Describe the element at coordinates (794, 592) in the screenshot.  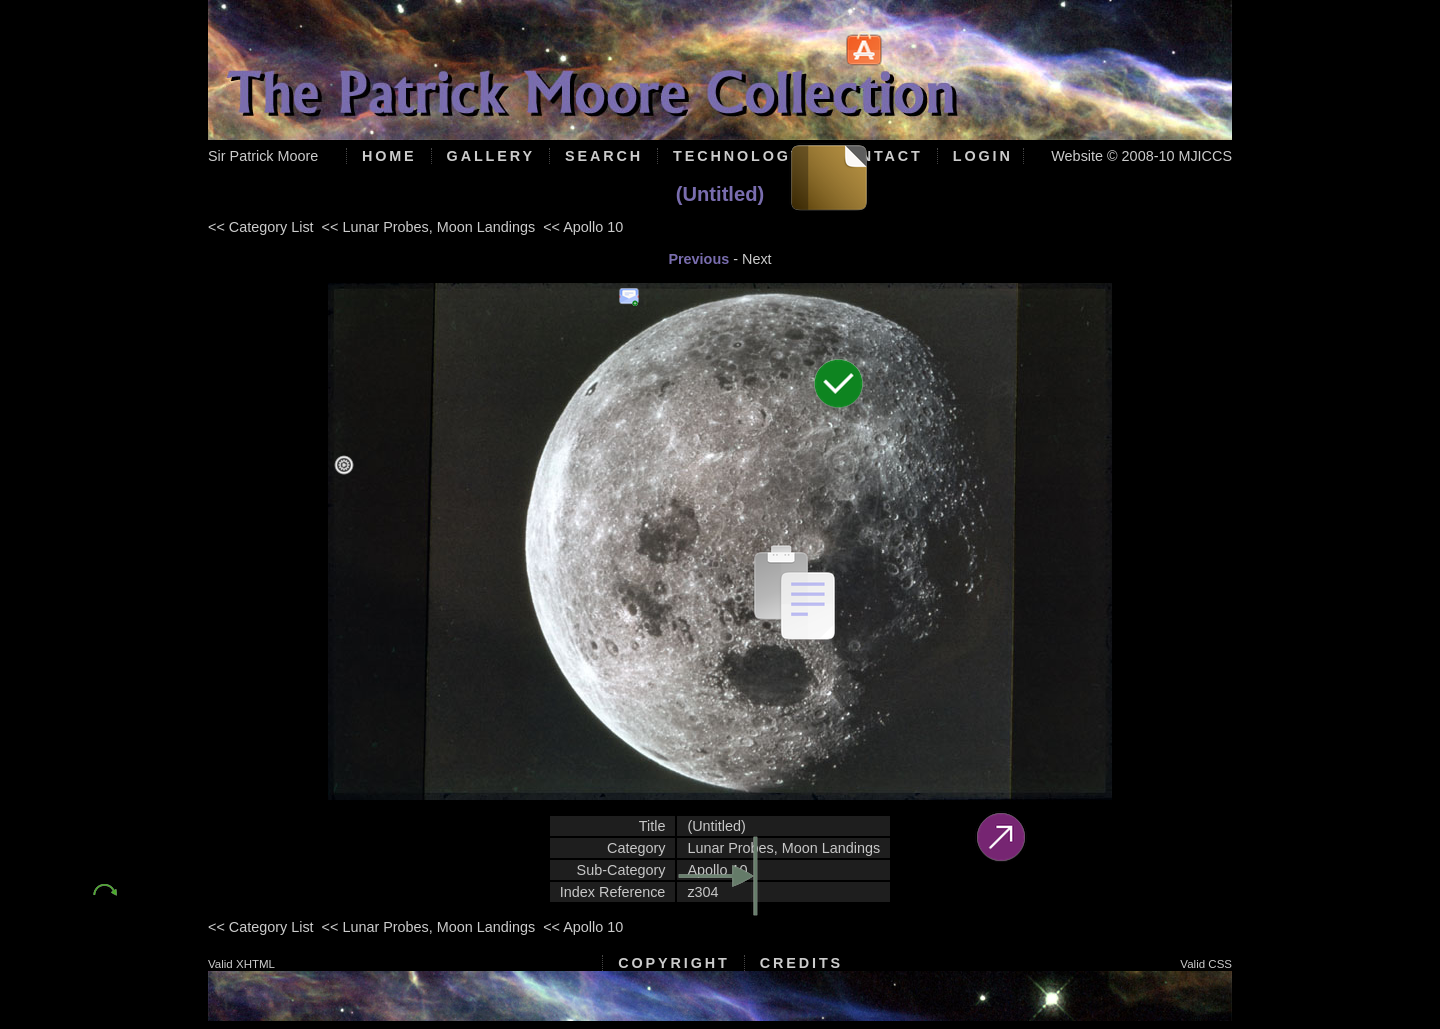
I see `paste content from clipboard` at that location.